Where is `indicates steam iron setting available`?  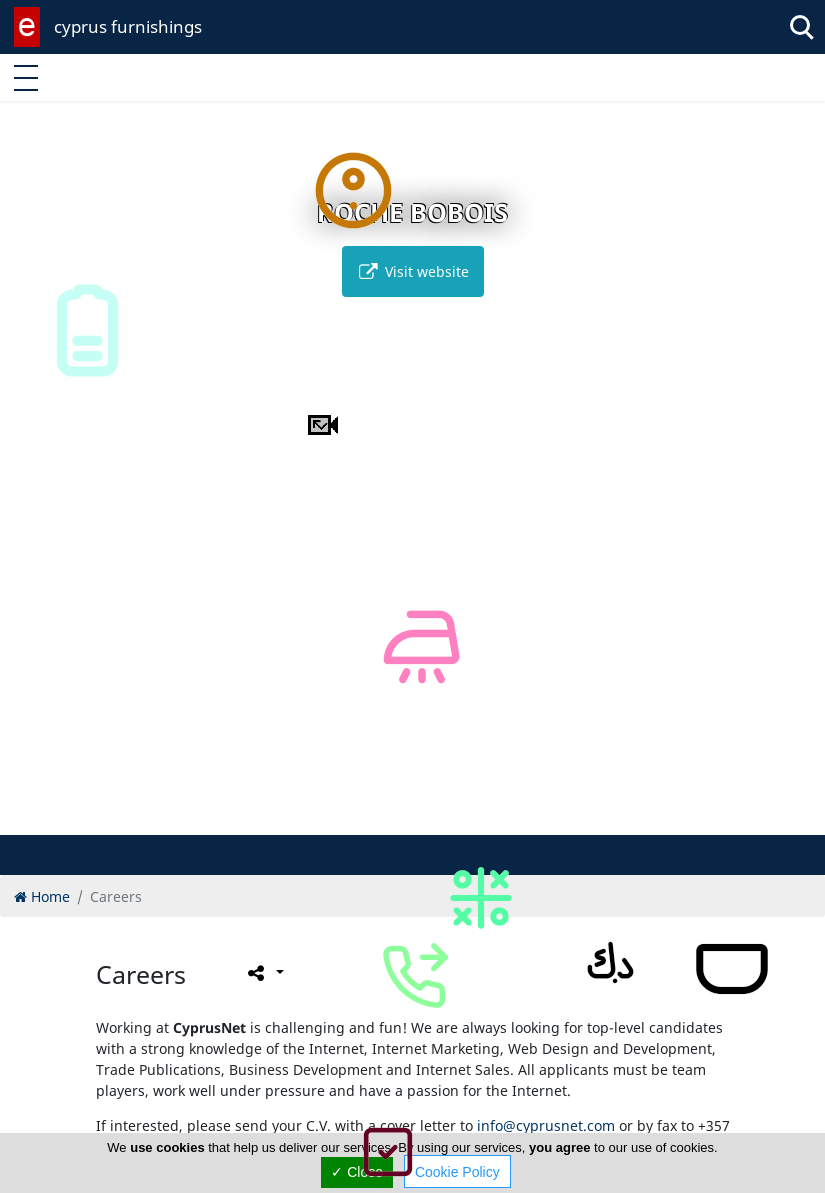
indicates steam iron setting available is located at coordinates (422, 645).